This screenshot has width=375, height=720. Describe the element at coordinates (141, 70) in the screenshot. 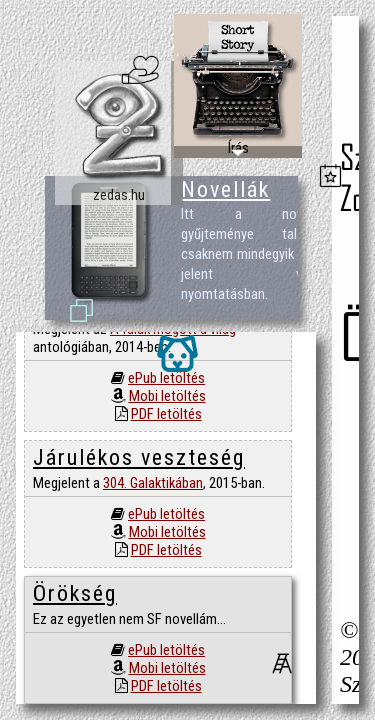

I see `donate or make a charitable contribution` at that location.